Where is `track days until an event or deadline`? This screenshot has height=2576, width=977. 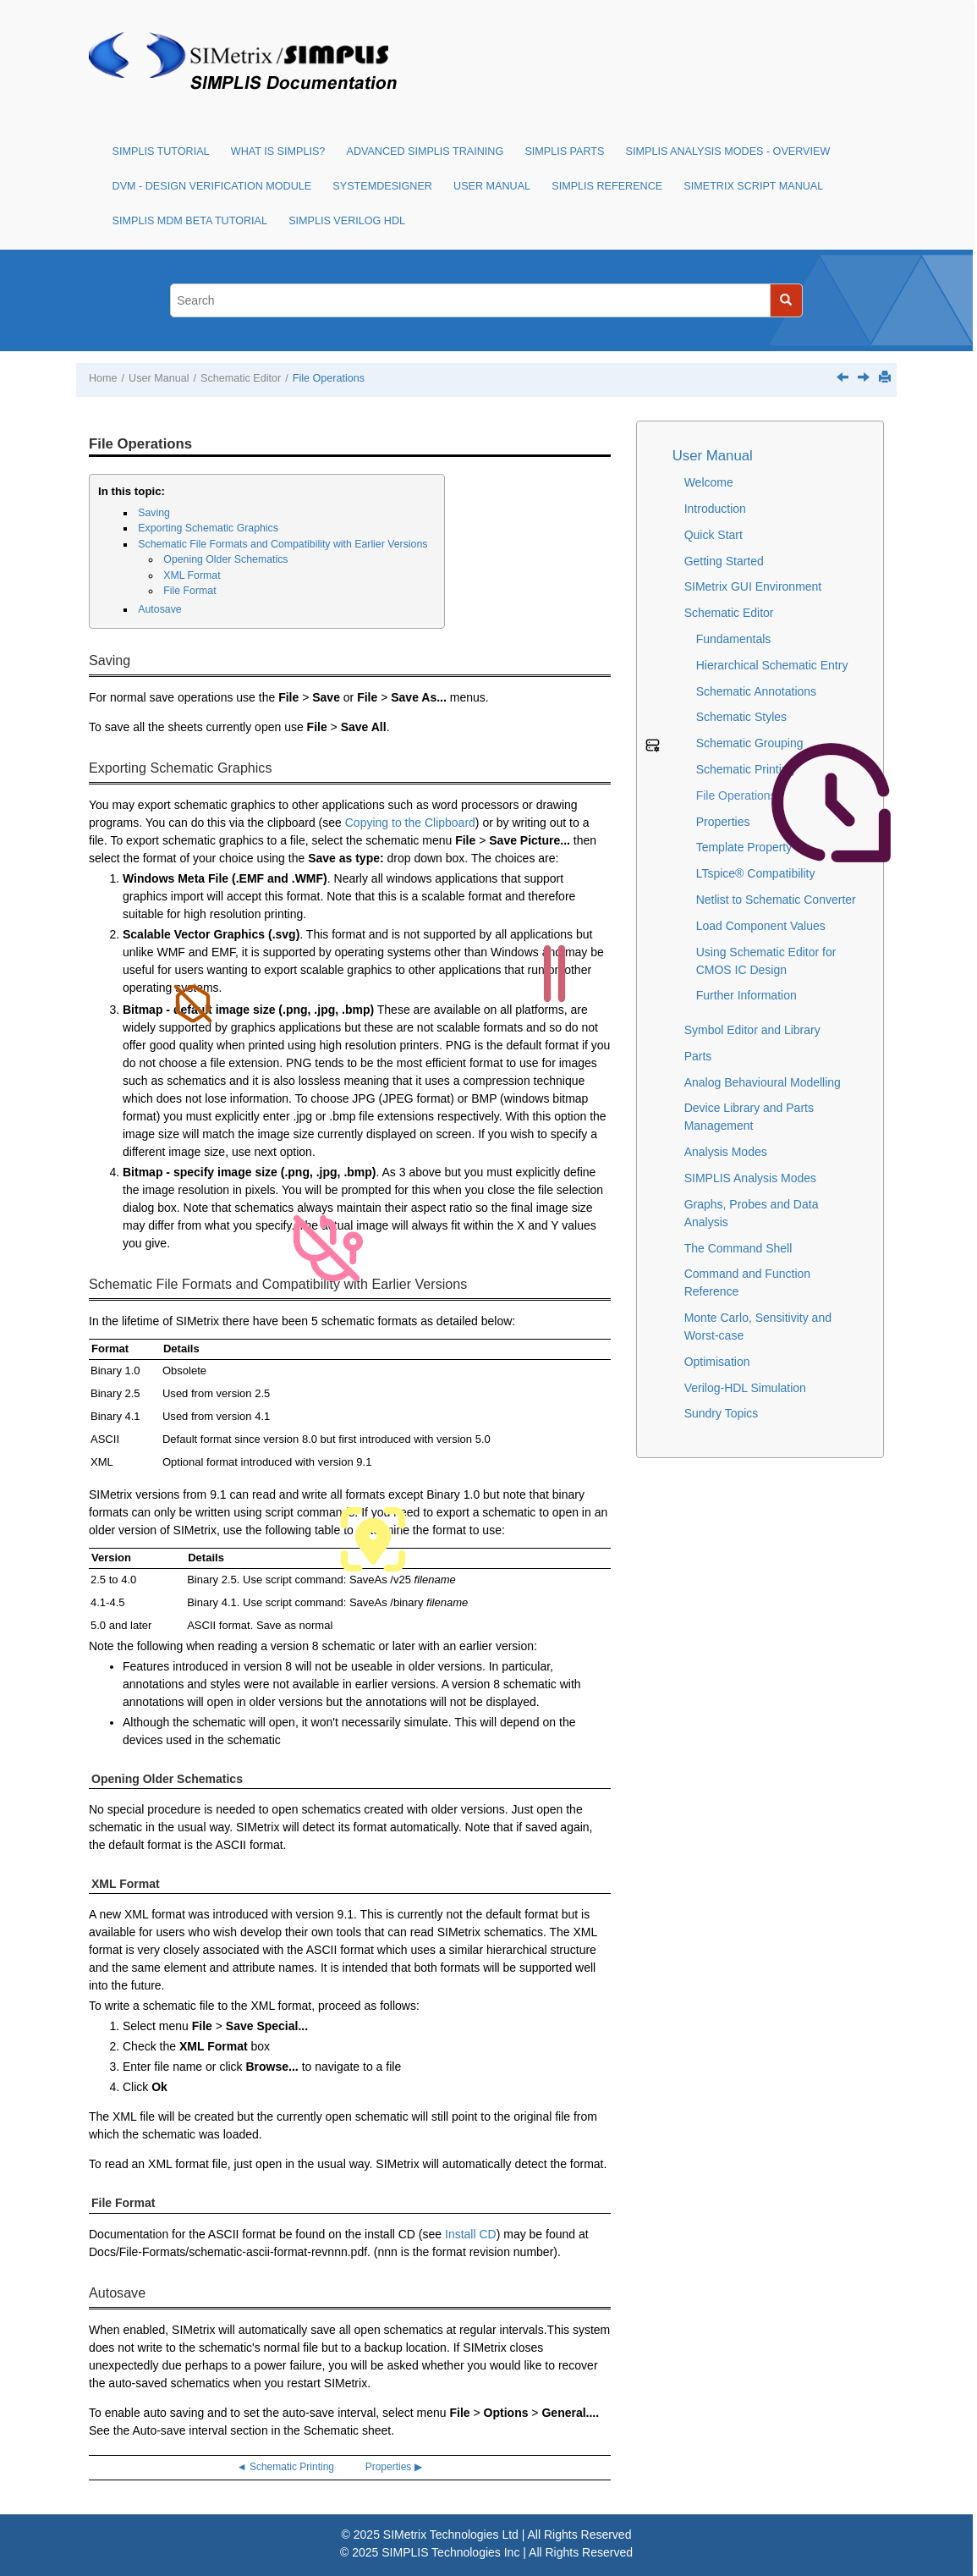
track days until an event or deadline is located at coordinates (831, 802).